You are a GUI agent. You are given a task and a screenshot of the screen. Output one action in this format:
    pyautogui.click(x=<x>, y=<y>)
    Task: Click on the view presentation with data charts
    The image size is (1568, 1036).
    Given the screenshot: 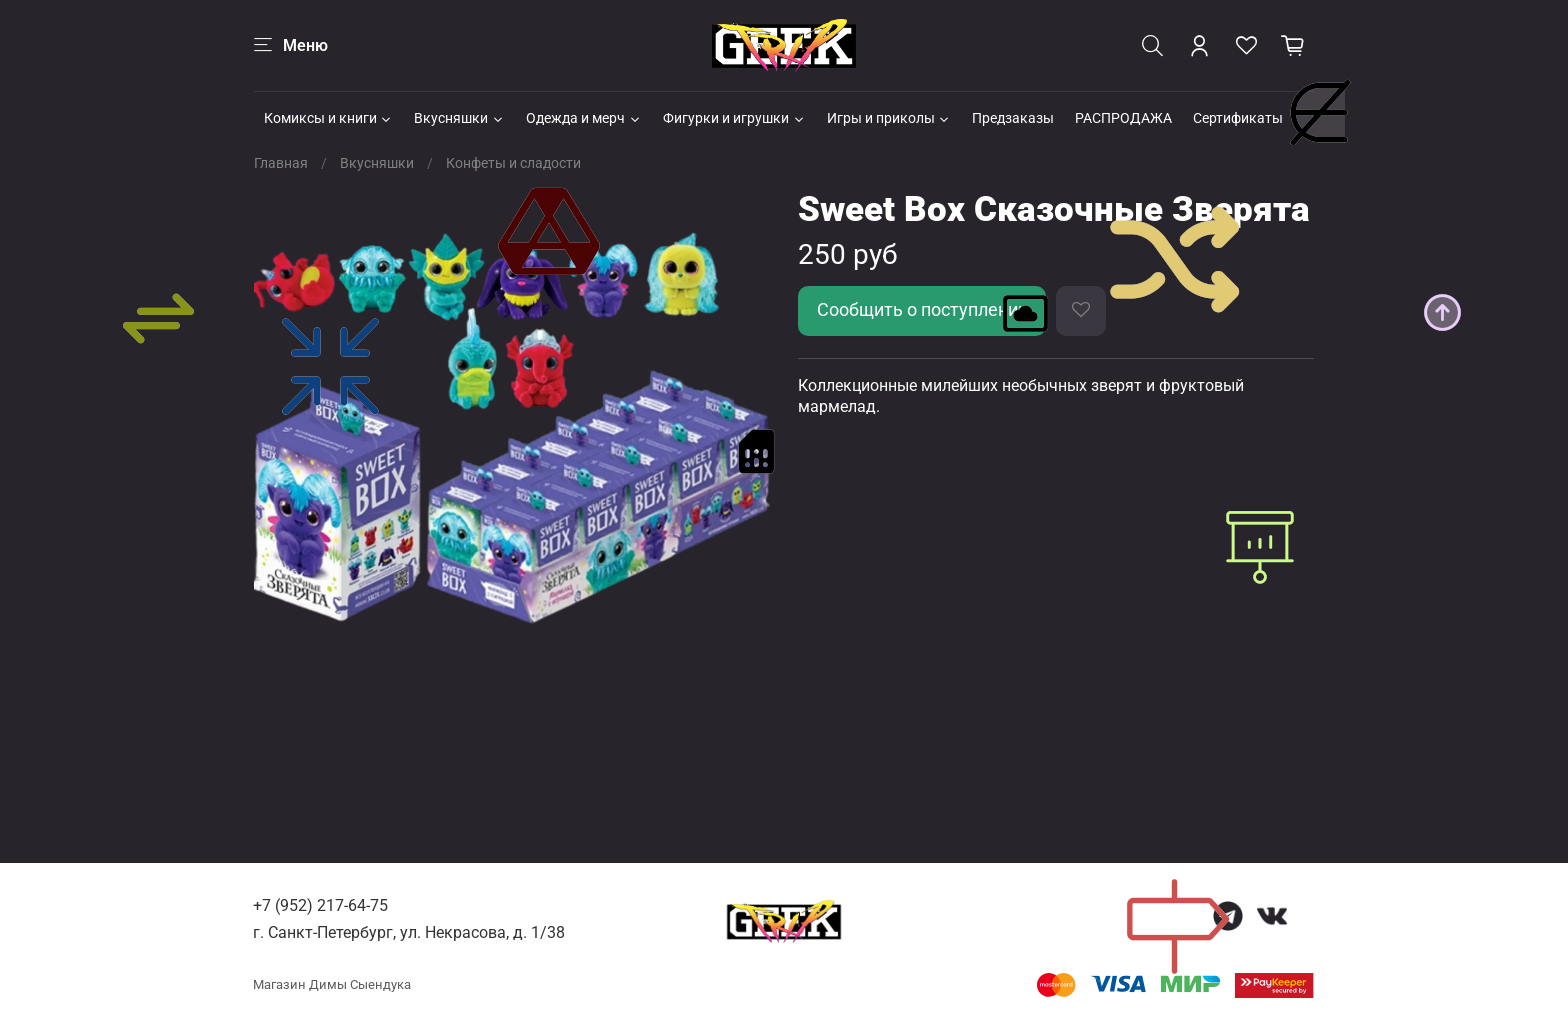 What is the action you would take?
    pyautogui.click(x=1260, y=542)
    